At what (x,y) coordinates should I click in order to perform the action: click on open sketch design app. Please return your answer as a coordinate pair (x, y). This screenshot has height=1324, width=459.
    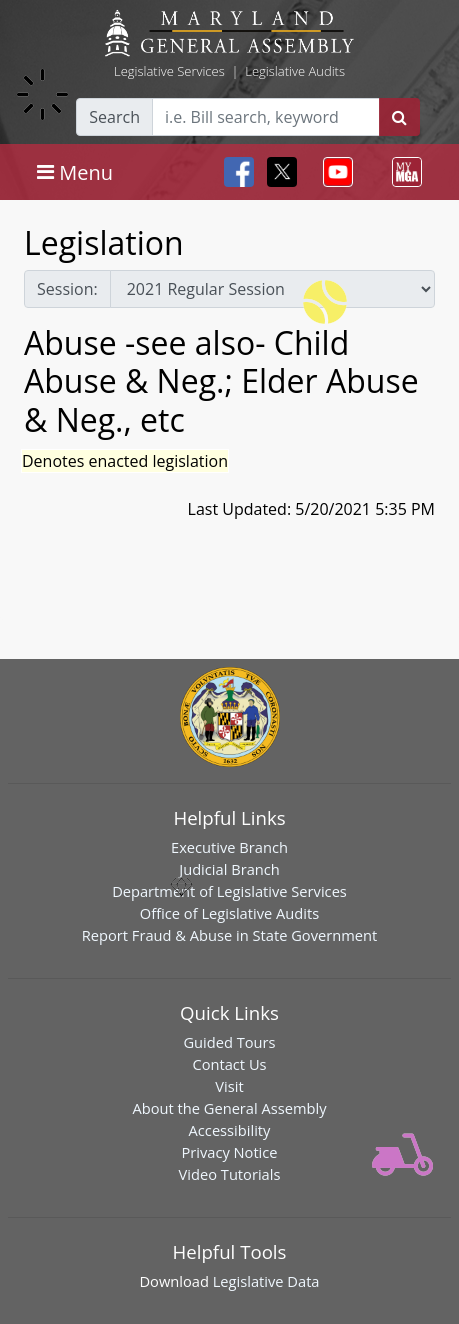
    Looking at the image, I should click on (181, 886).